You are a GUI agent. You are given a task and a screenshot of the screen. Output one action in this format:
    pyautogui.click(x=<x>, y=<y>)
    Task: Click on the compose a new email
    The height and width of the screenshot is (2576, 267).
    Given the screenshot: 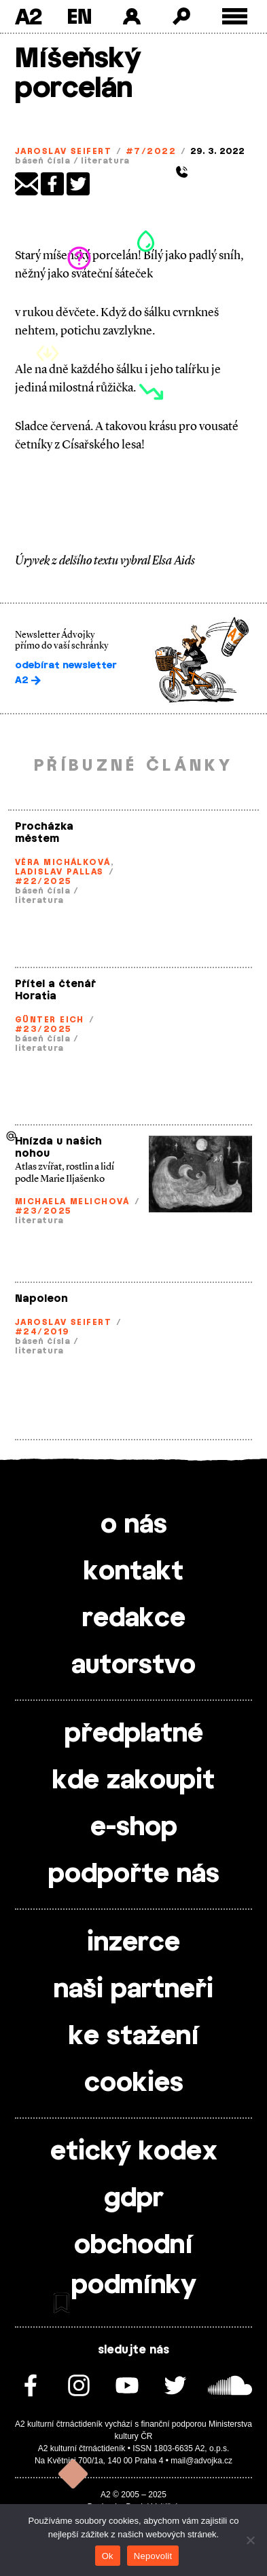 What is the action you would take?
    pyautogui.click(x=11, y=1136)
    